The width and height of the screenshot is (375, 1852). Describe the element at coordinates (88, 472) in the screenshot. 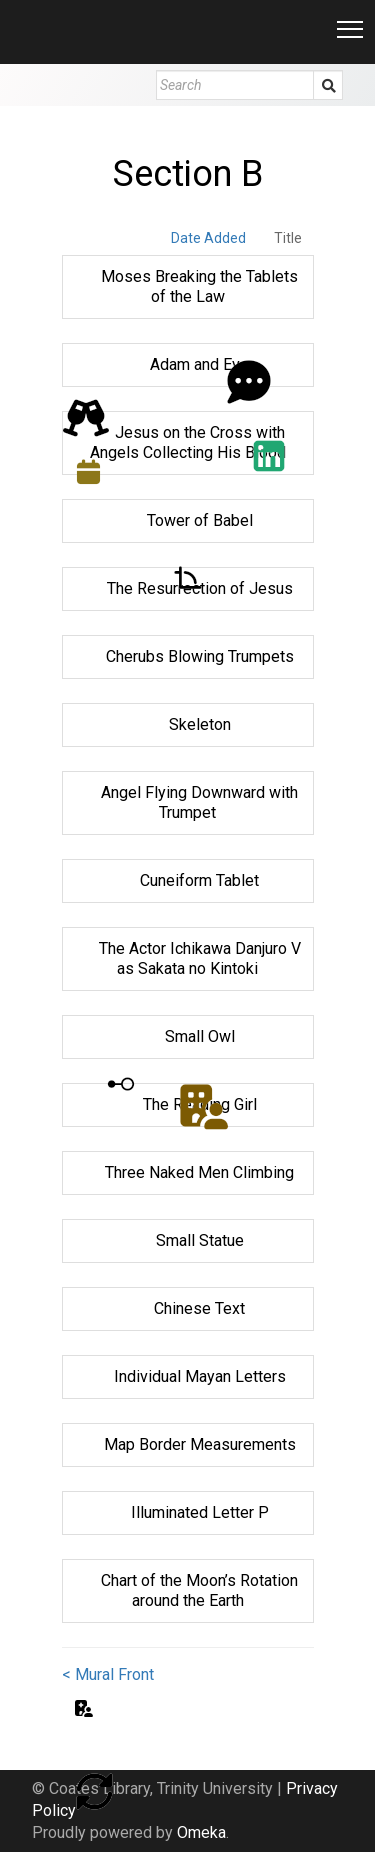

I see `view calendar or scheduled events` at that location.